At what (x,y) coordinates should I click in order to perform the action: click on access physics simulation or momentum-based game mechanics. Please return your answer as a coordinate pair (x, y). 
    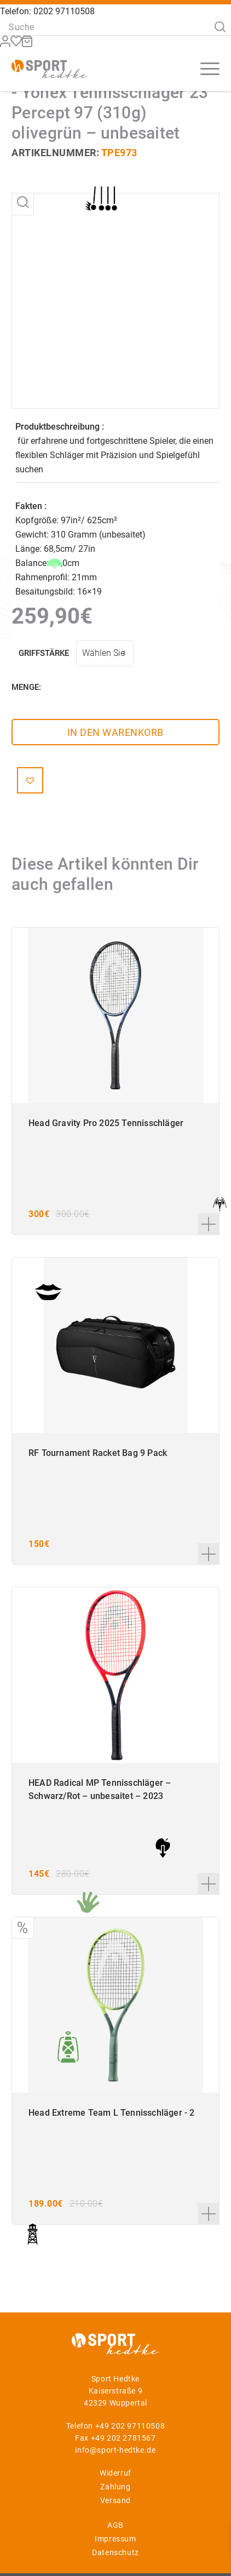
    Looking at the image, I should click on (101, 202).